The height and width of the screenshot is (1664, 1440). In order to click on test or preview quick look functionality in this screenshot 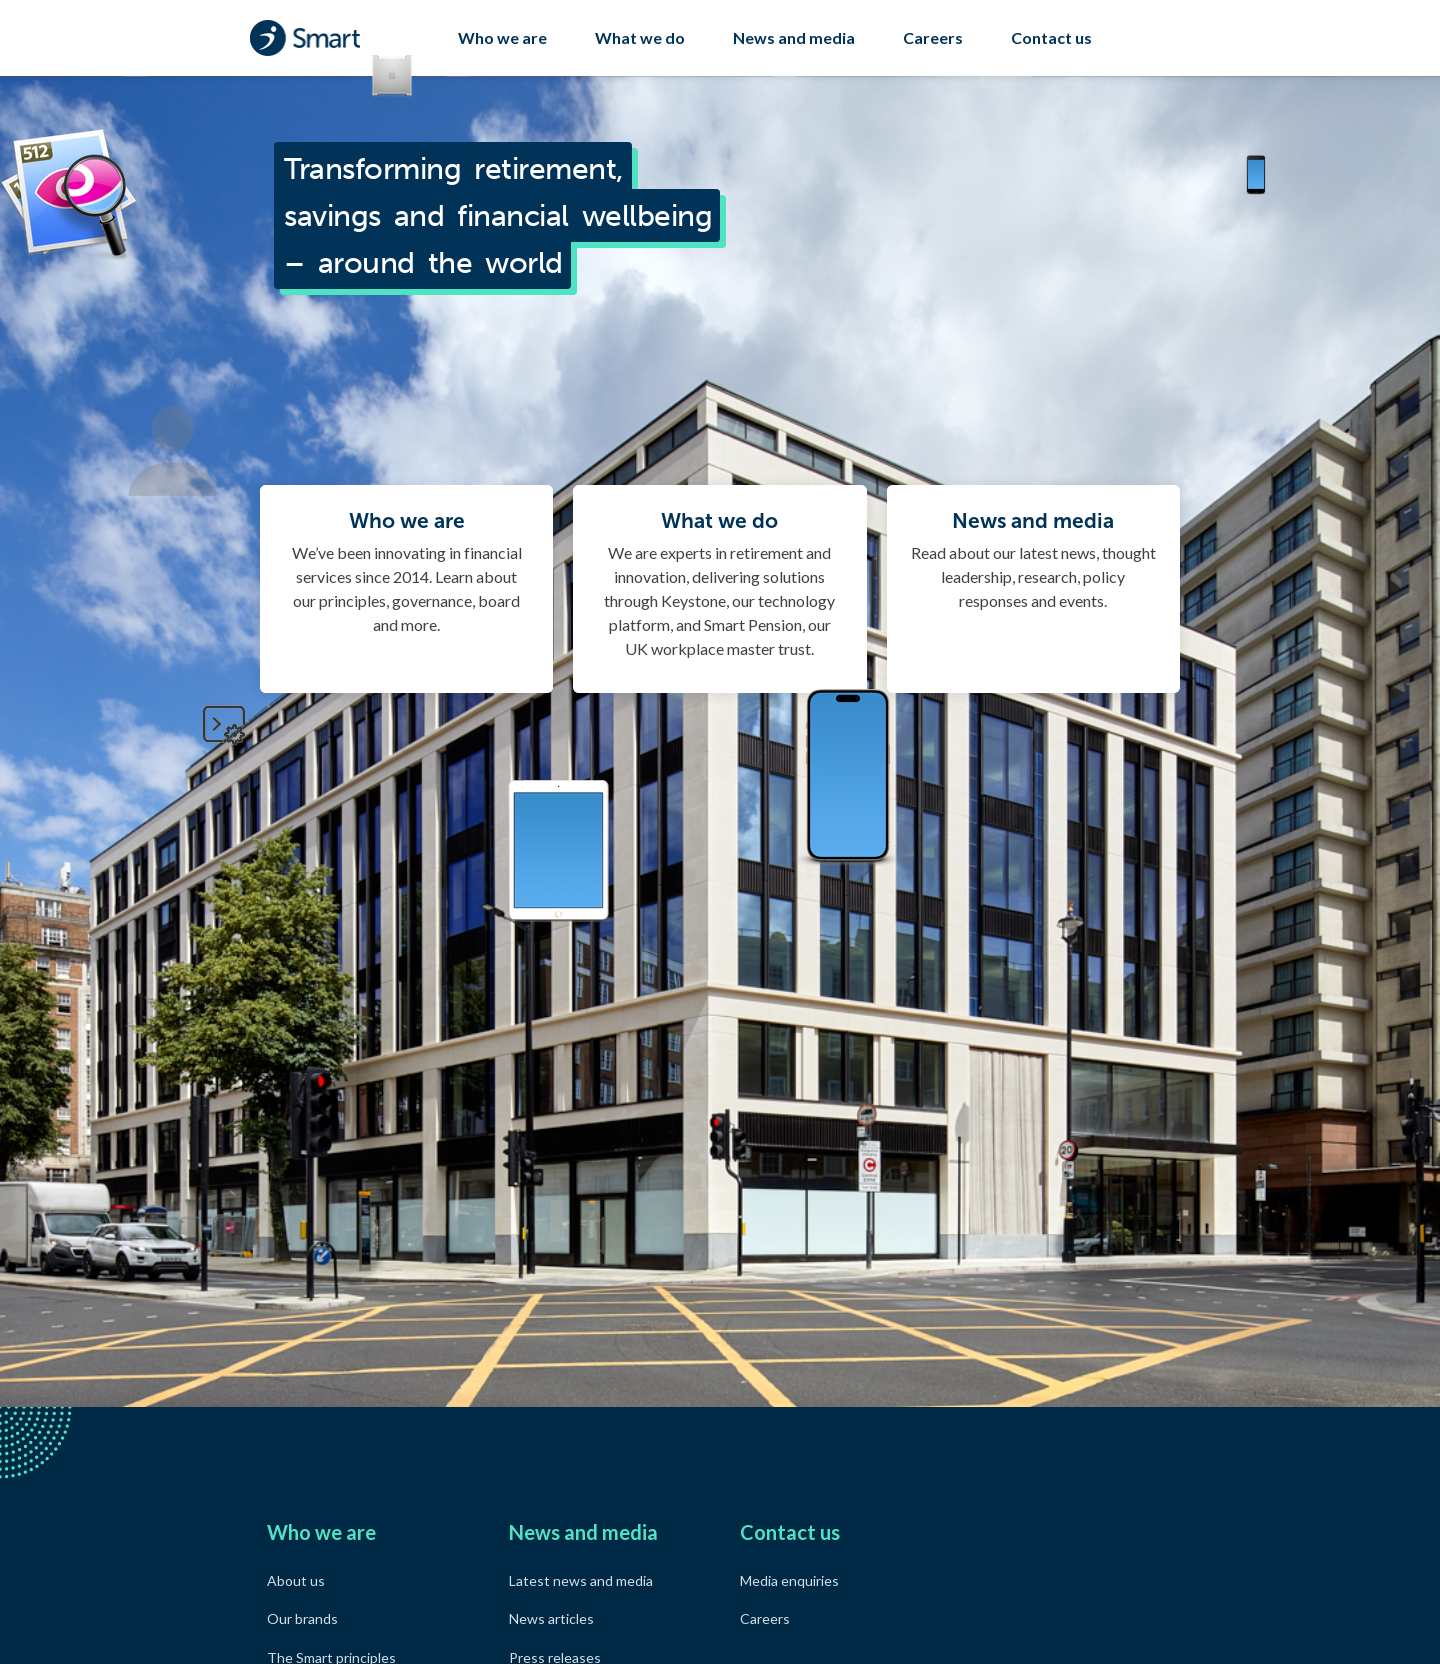, I will do `click(70, 195)`.